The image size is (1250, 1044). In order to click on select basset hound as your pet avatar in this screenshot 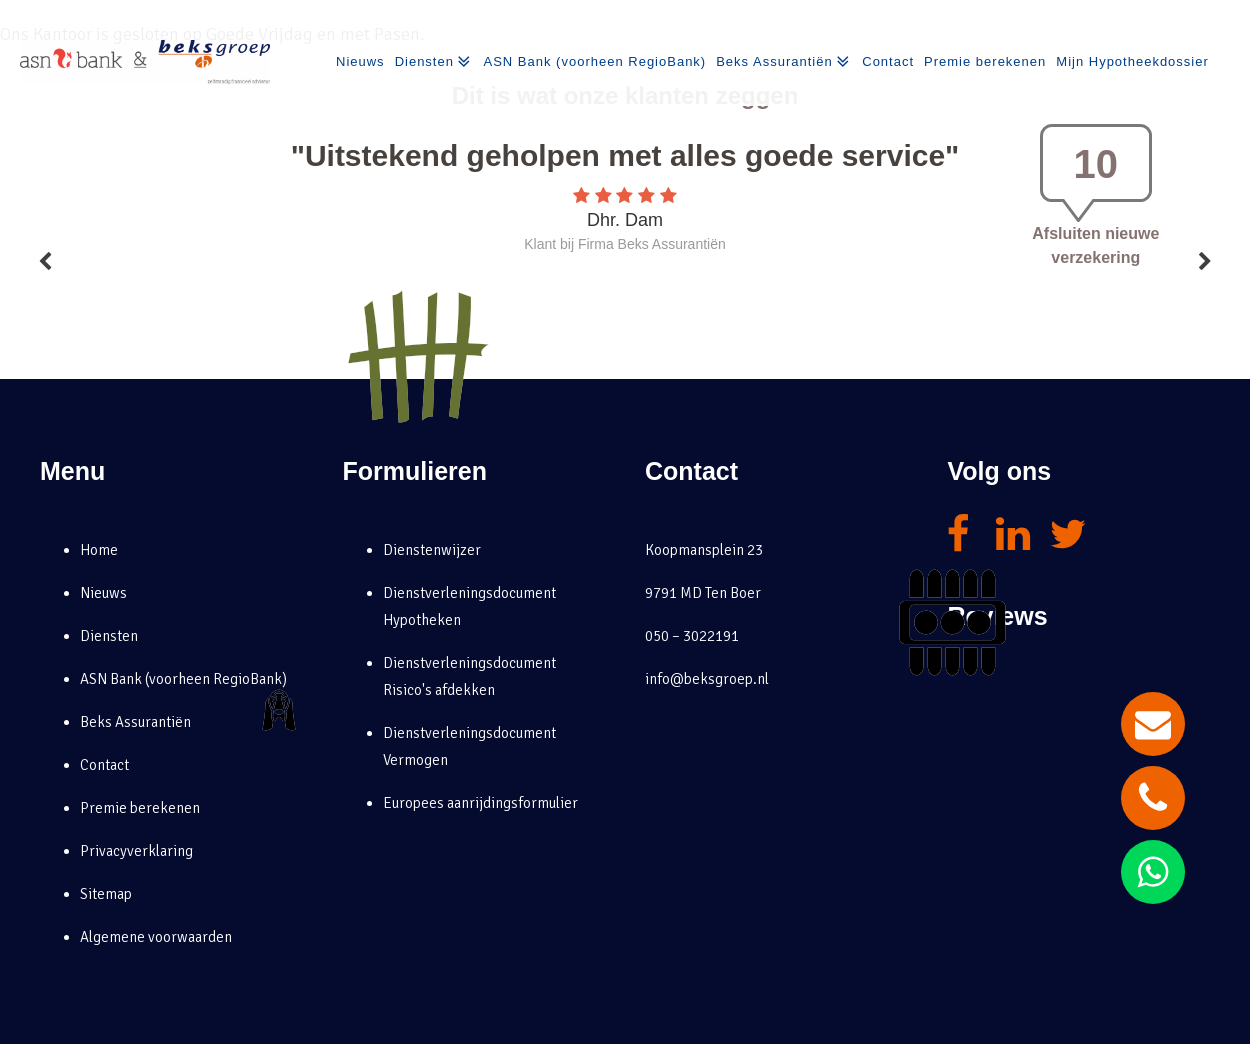, I will do `click(279, 710)`.